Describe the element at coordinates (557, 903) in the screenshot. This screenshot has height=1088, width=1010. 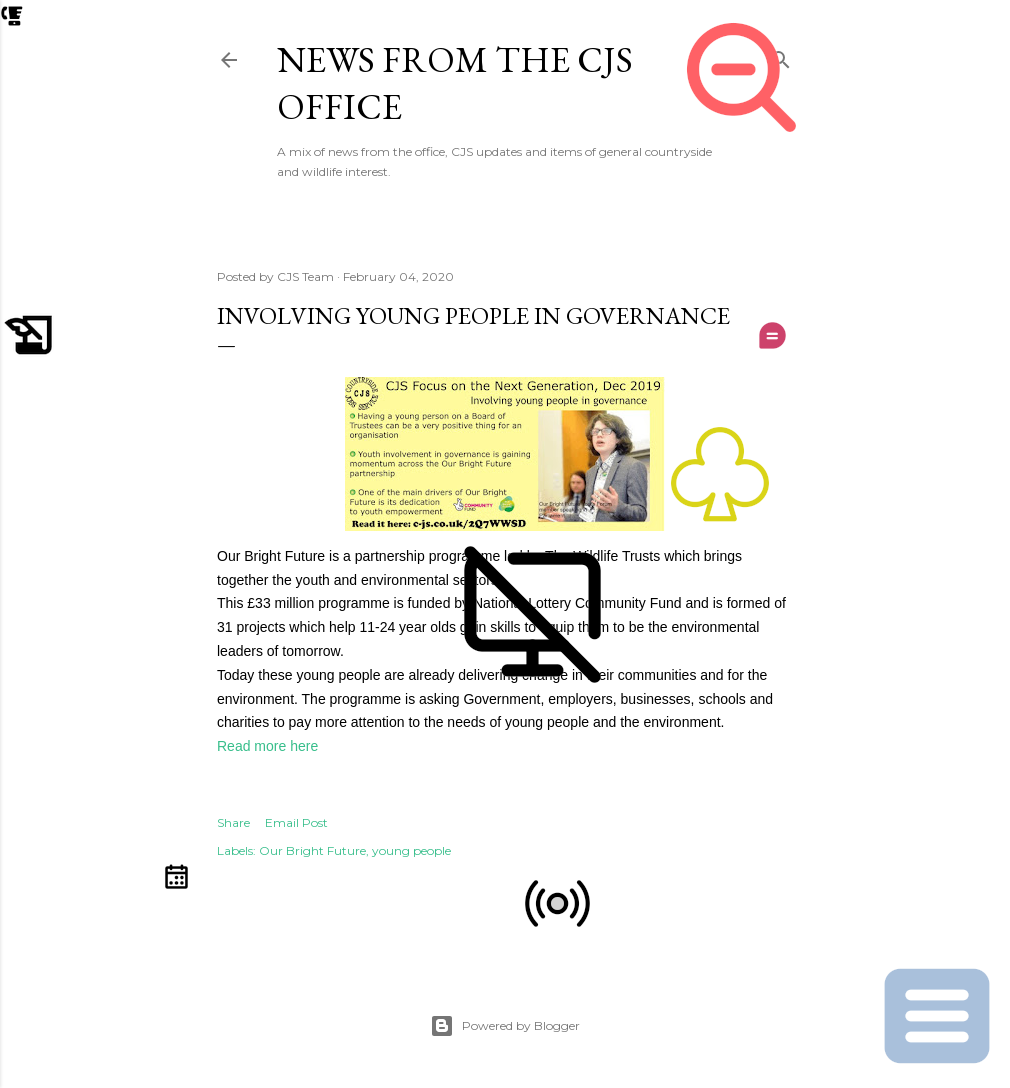
I see `start a live broadcast or stream` at that location.